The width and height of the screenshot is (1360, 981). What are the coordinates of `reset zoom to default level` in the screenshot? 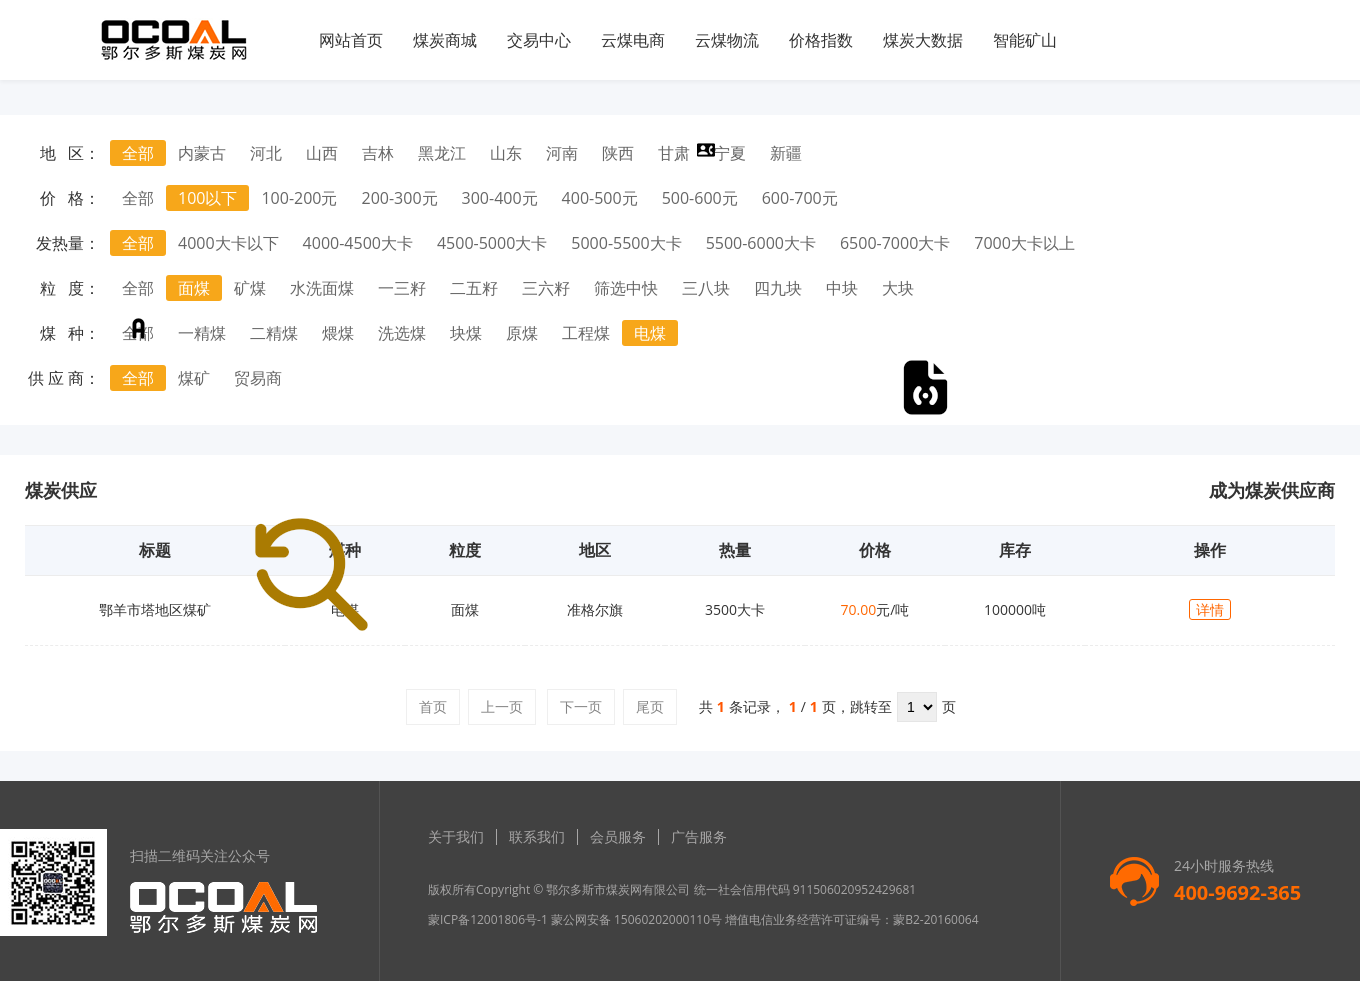 It's located at (311, 574).